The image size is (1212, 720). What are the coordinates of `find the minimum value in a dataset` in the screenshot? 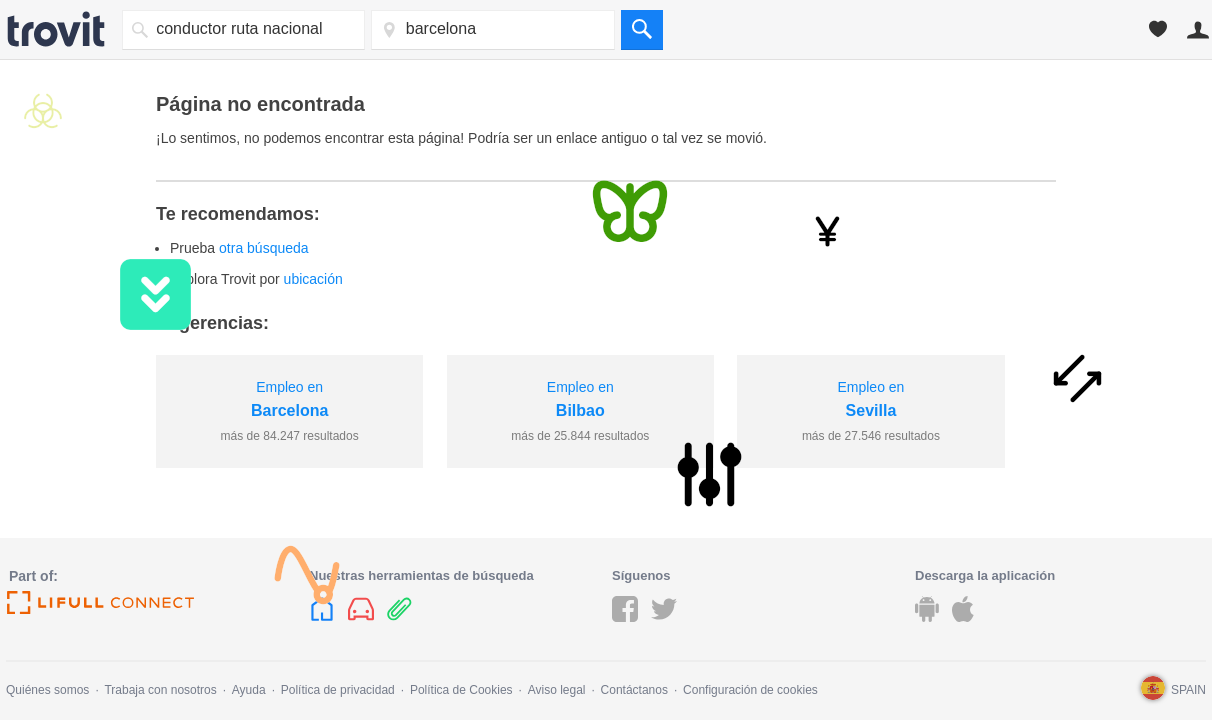 It's located at (307, 575).